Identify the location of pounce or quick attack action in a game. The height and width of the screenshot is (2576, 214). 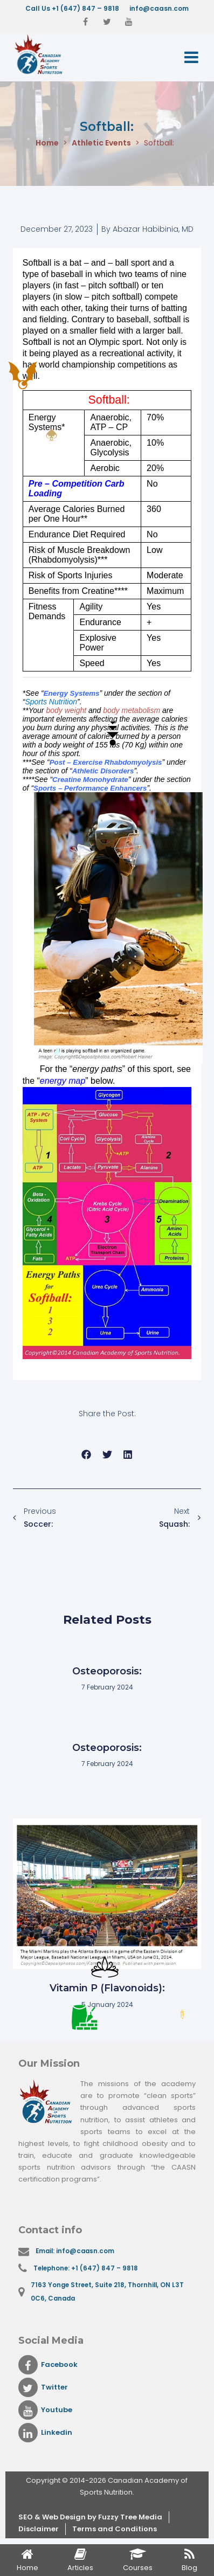
(113, 733).